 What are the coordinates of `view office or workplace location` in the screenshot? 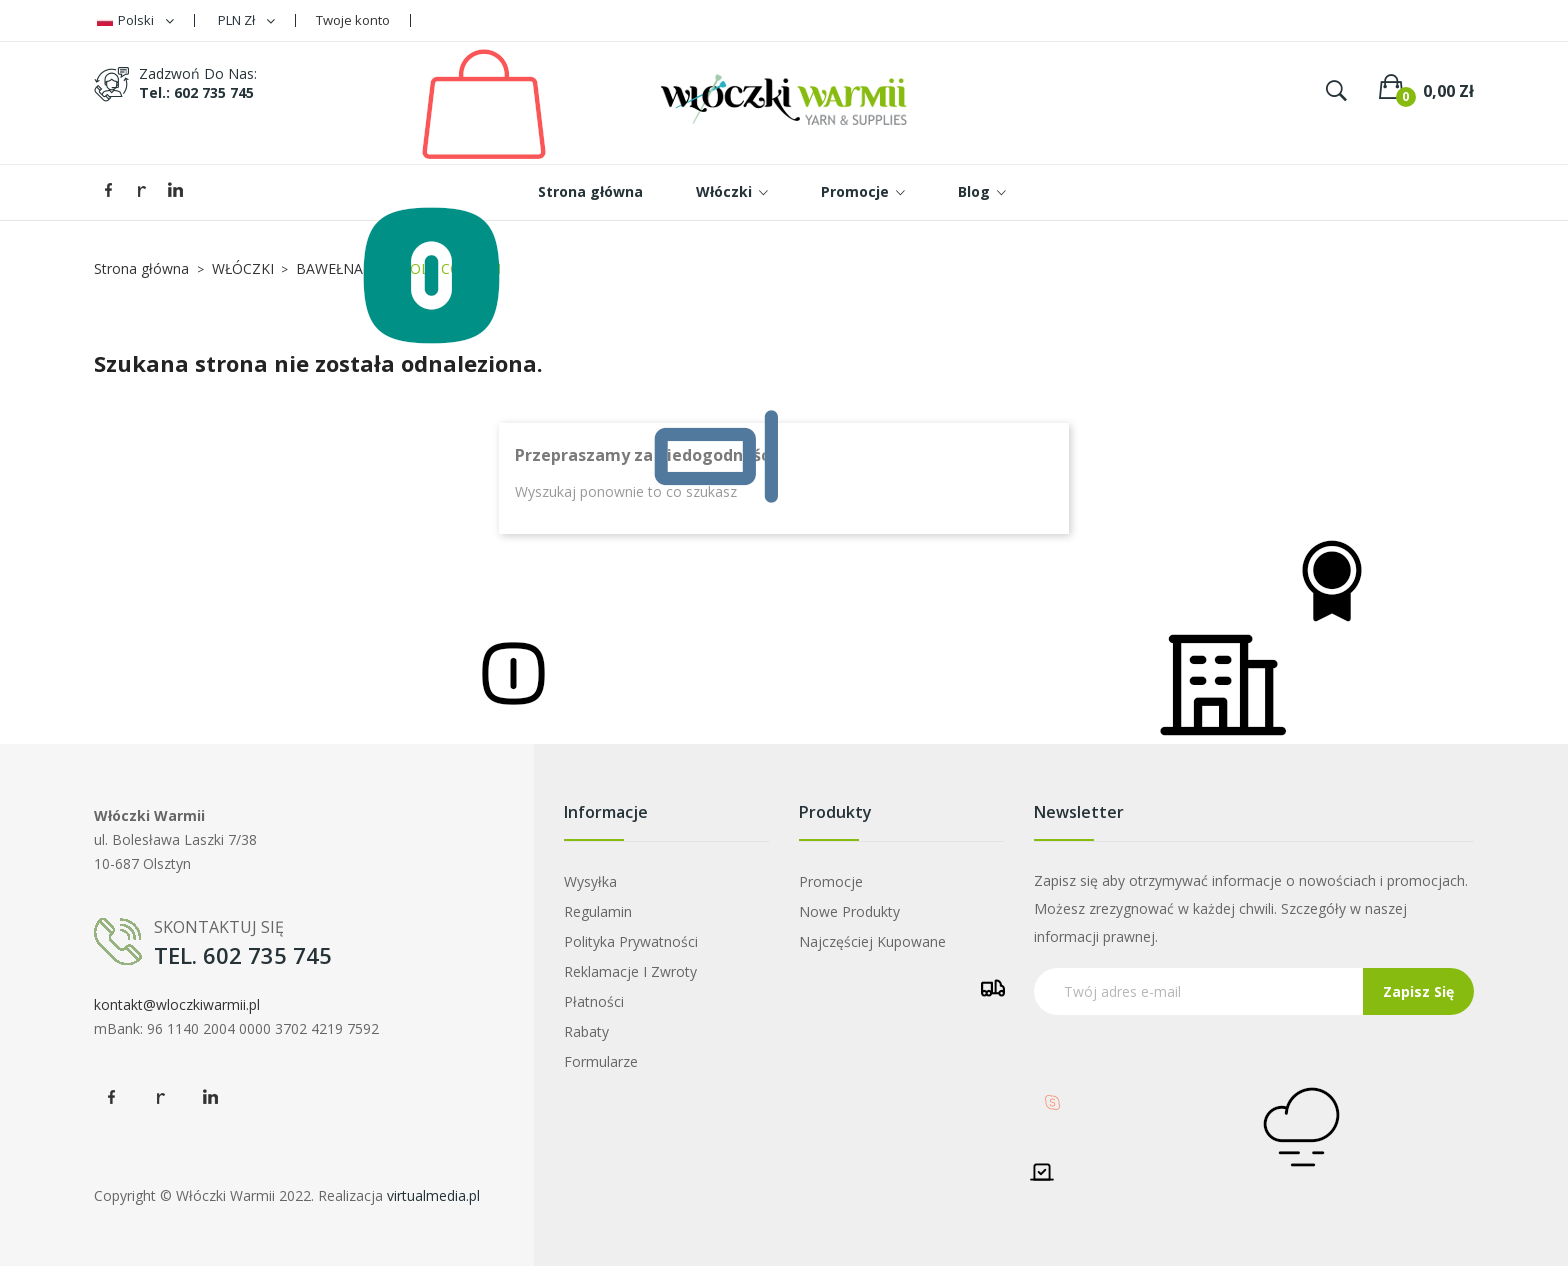 It's located at (1219, 685).